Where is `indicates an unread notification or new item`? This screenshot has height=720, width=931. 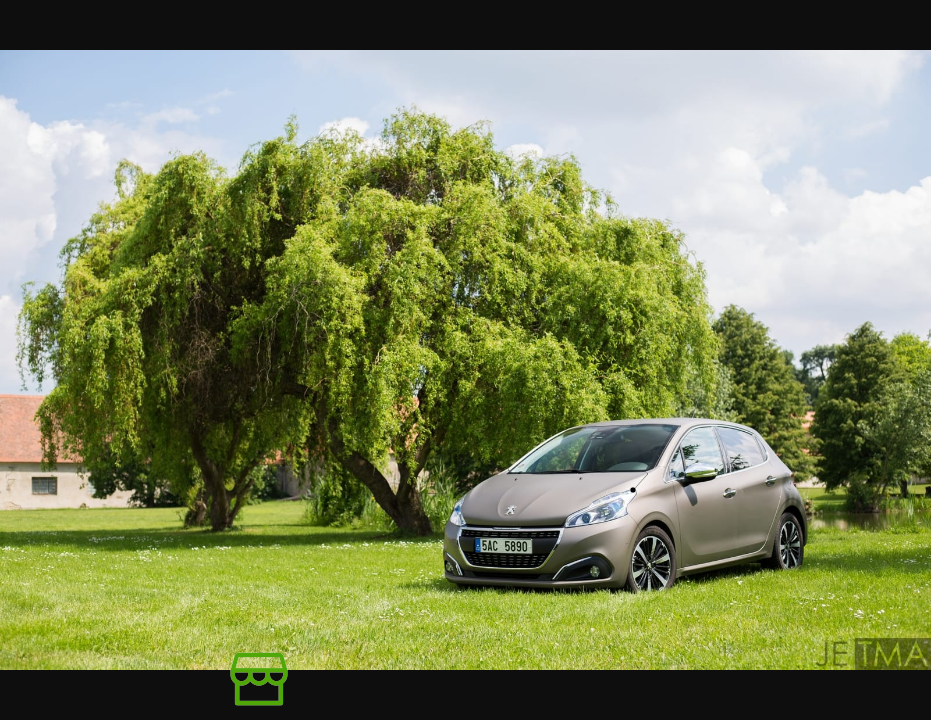
indicates an unread notification or new item is located at coordinates (633, 490).